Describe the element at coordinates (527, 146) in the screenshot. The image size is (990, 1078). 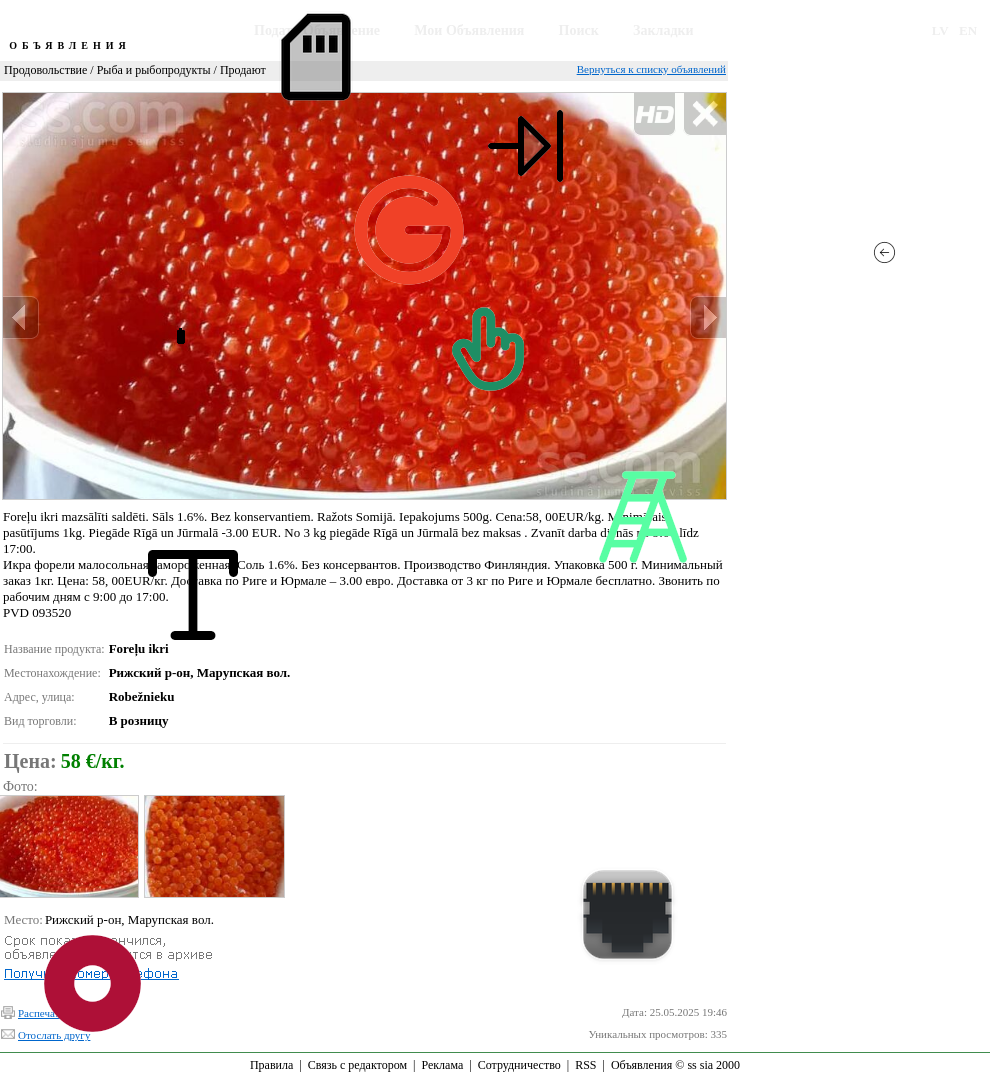
I see `skip to end of content` at that location.